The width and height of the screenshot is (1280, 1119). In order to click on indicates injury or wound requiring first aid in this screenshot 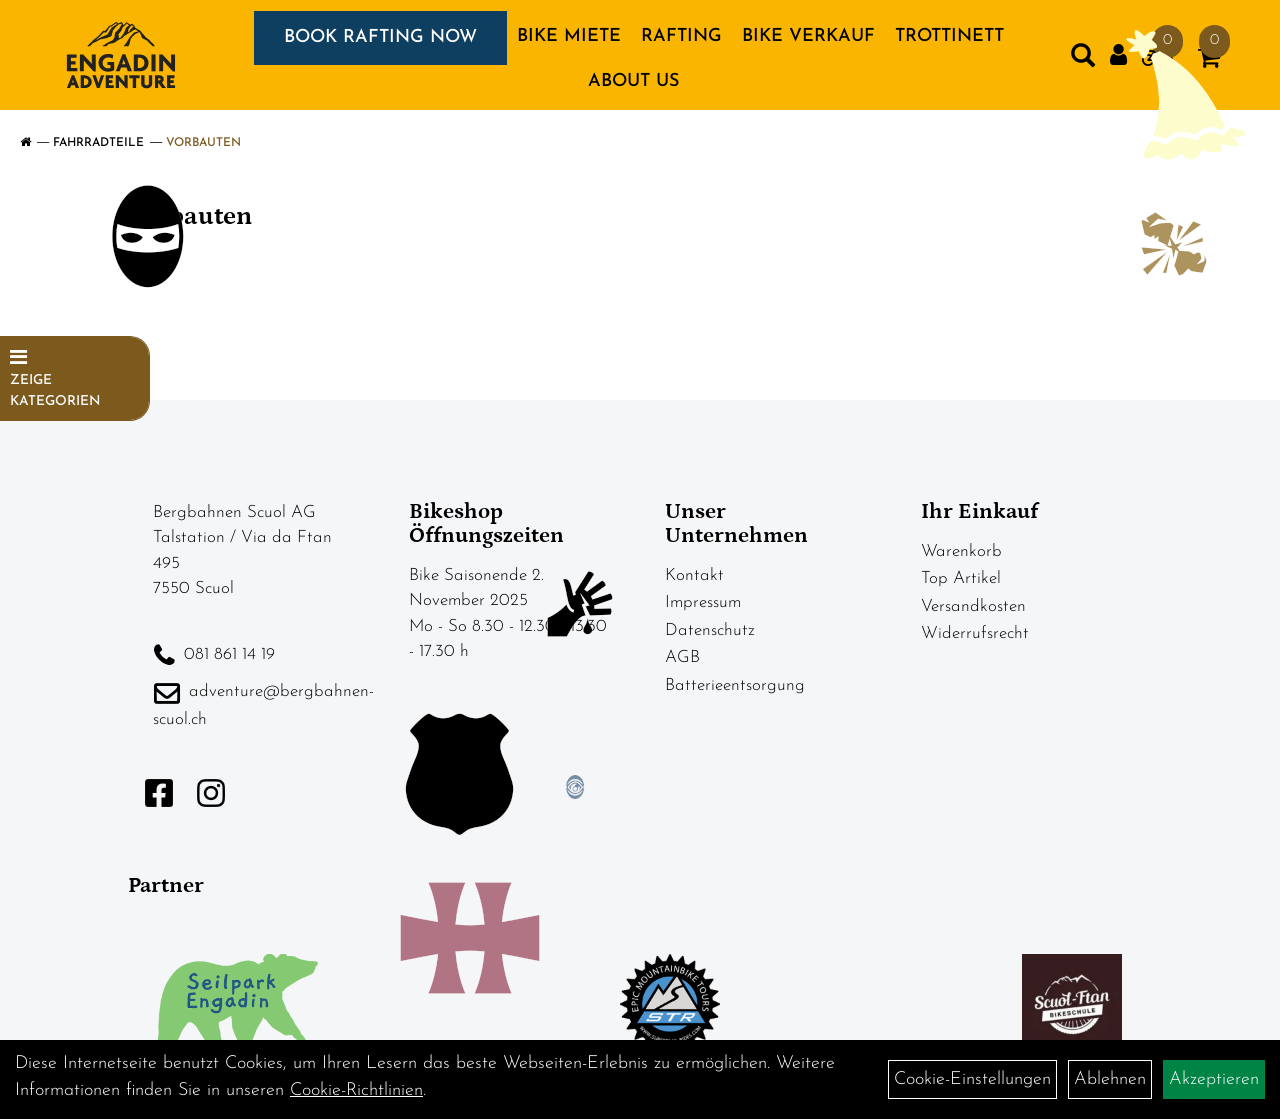, I will do `click(580, 604)`.